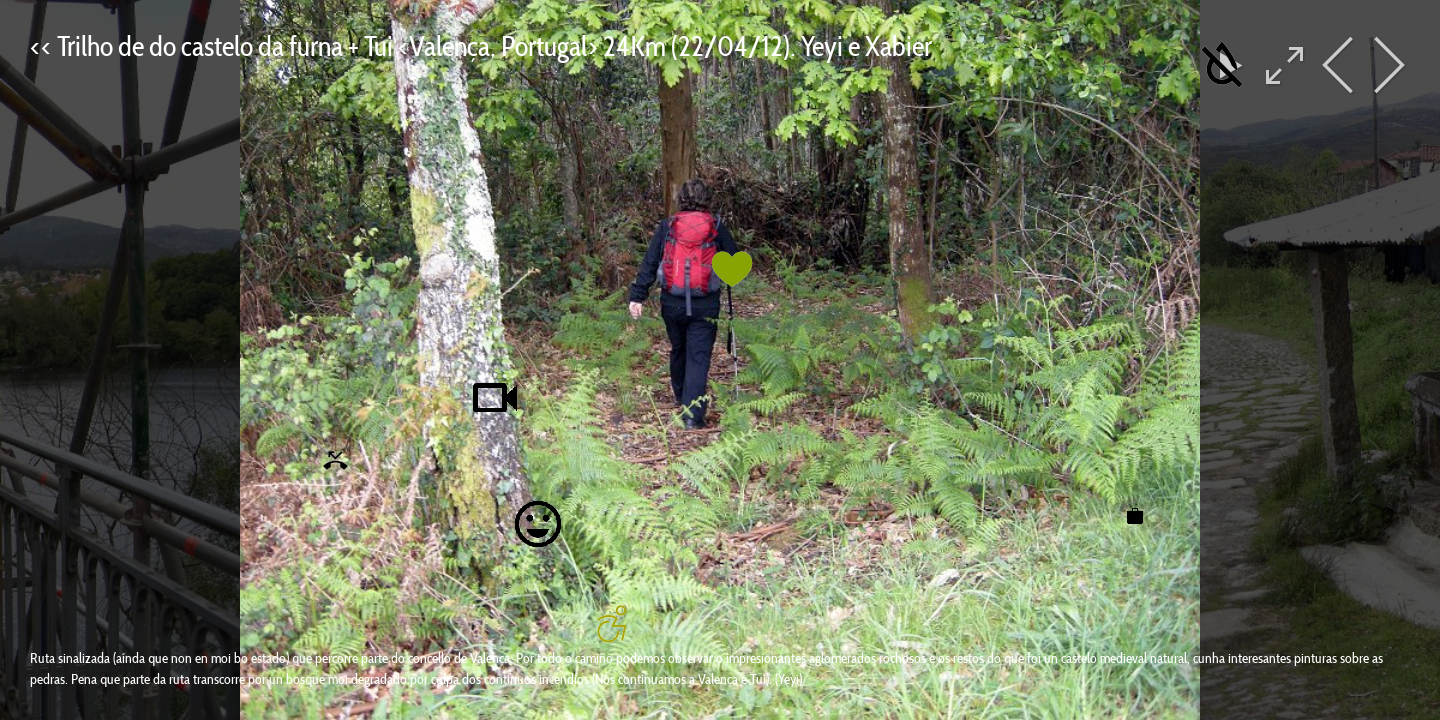 Image resolution: width=1440 pixels, height=720 pixels. What do you see at coordinates (495, 398) in the screenshot?
I see `start a video call` at bounding box center [495, 398].